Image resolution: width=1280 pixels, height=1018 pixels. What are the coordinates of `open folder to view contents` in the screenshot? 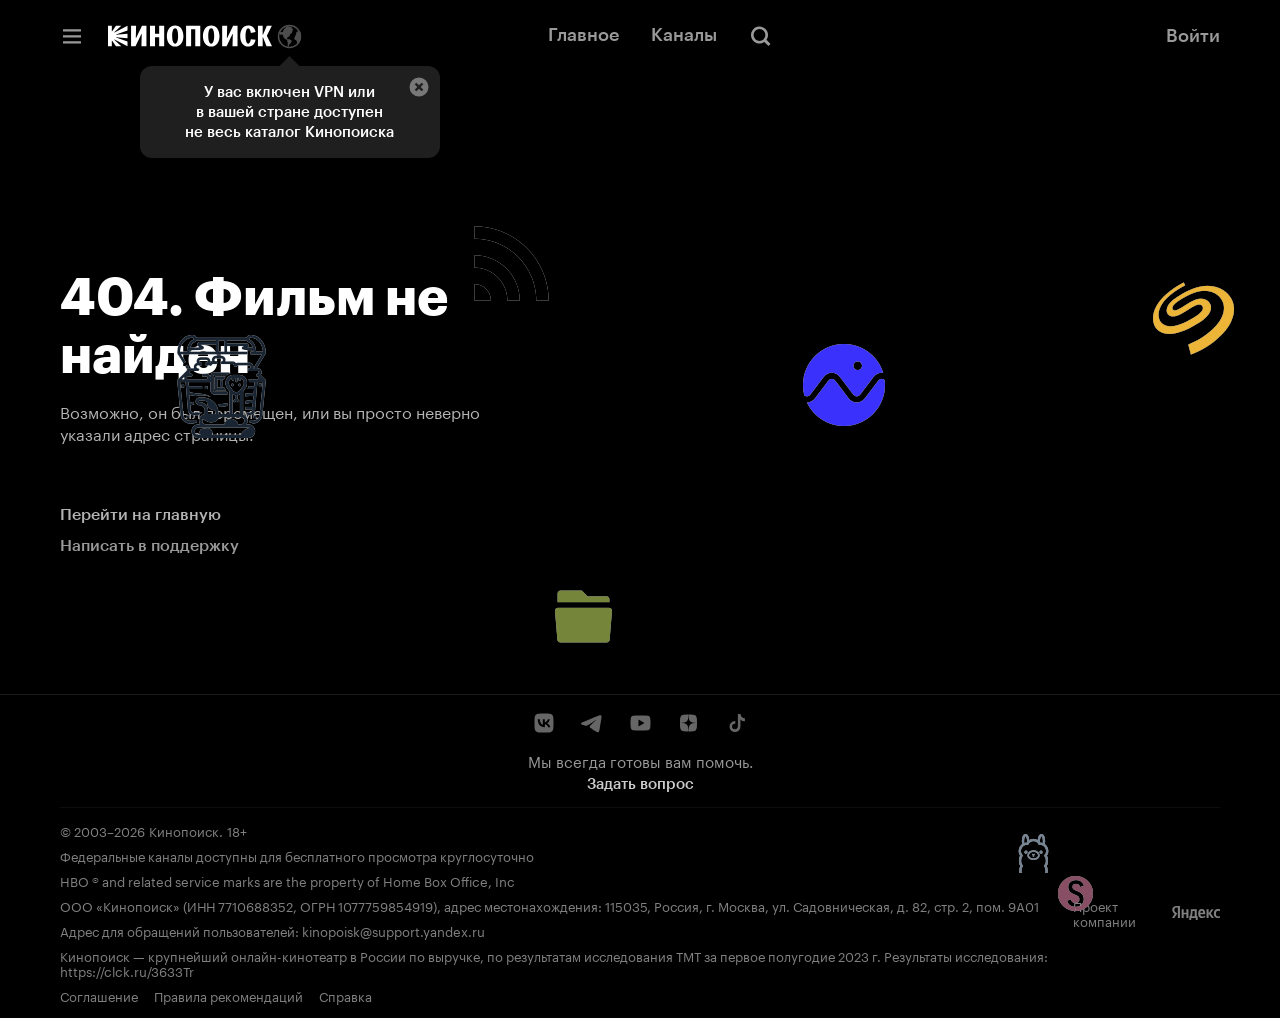 It's located at (583, 616).